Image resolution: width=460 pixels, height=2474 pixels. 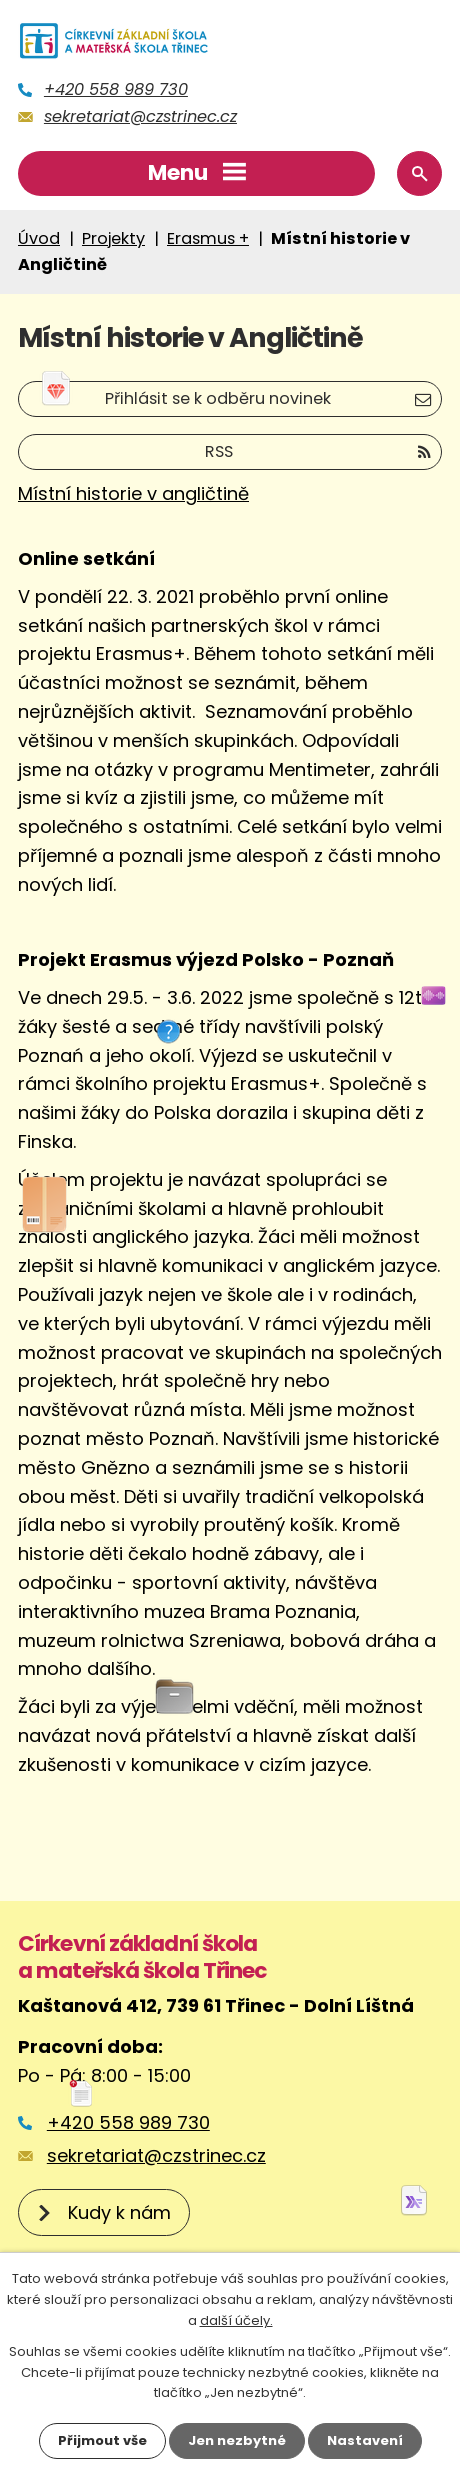 I want to click on open the sound recorder app, so click(x=433, y=995).